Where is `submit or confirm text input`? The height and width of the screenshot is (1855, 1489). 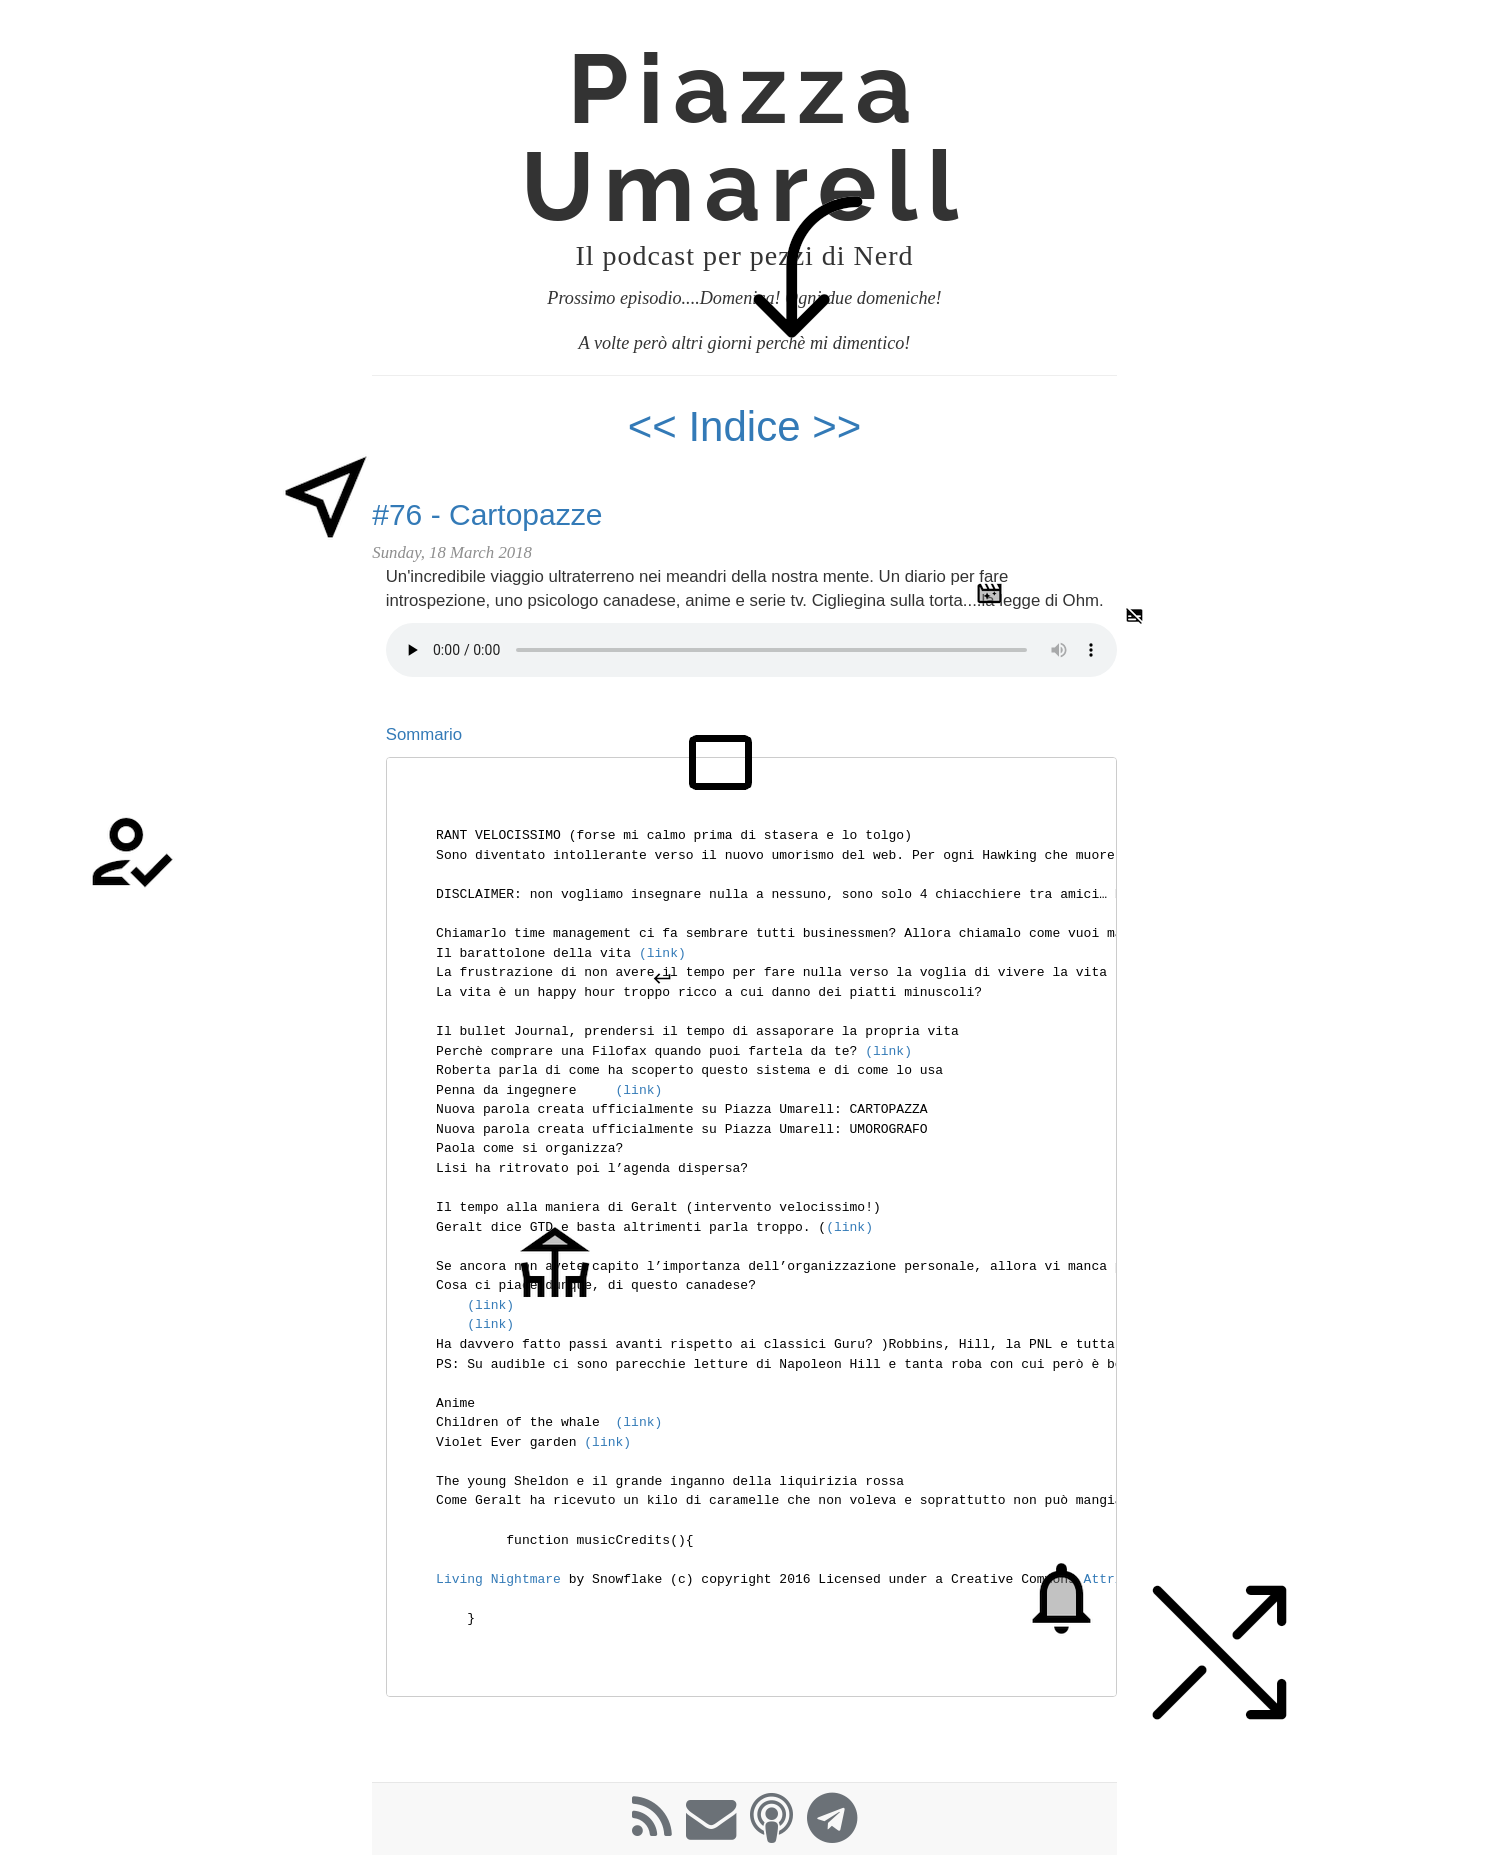 submit or confirm text input is located at coordinates (662, 978).